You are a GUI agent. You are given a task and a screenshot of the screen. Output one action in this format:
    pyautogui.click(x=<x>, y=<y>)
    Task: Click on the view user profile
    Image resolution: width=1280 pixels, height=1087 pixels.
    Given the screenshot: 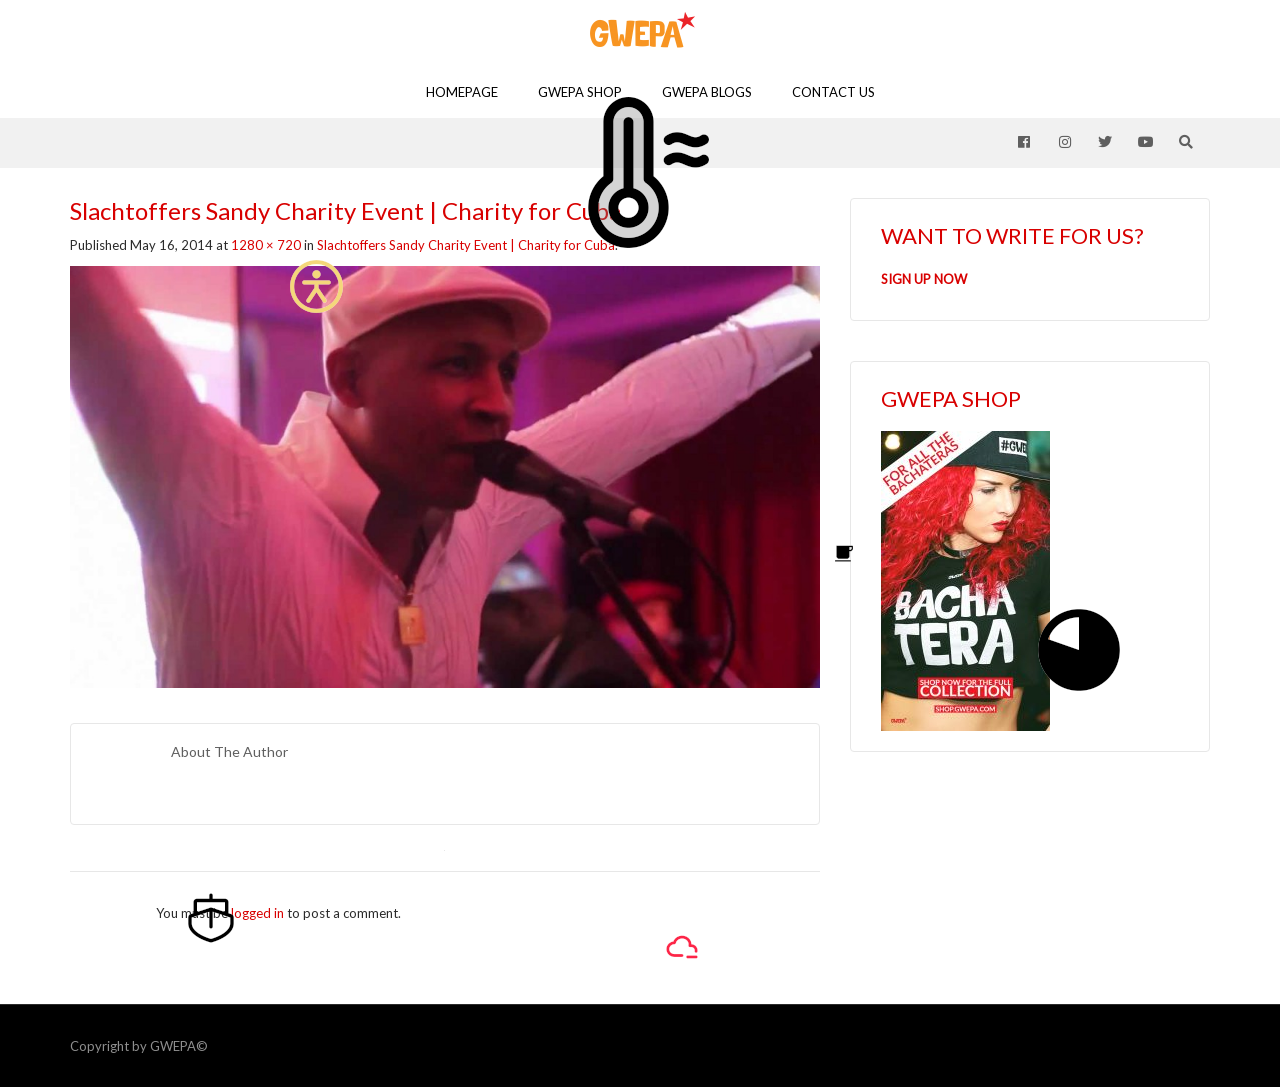 What is the action you would take?
    pyautogui.click(x=316, y=286)
    